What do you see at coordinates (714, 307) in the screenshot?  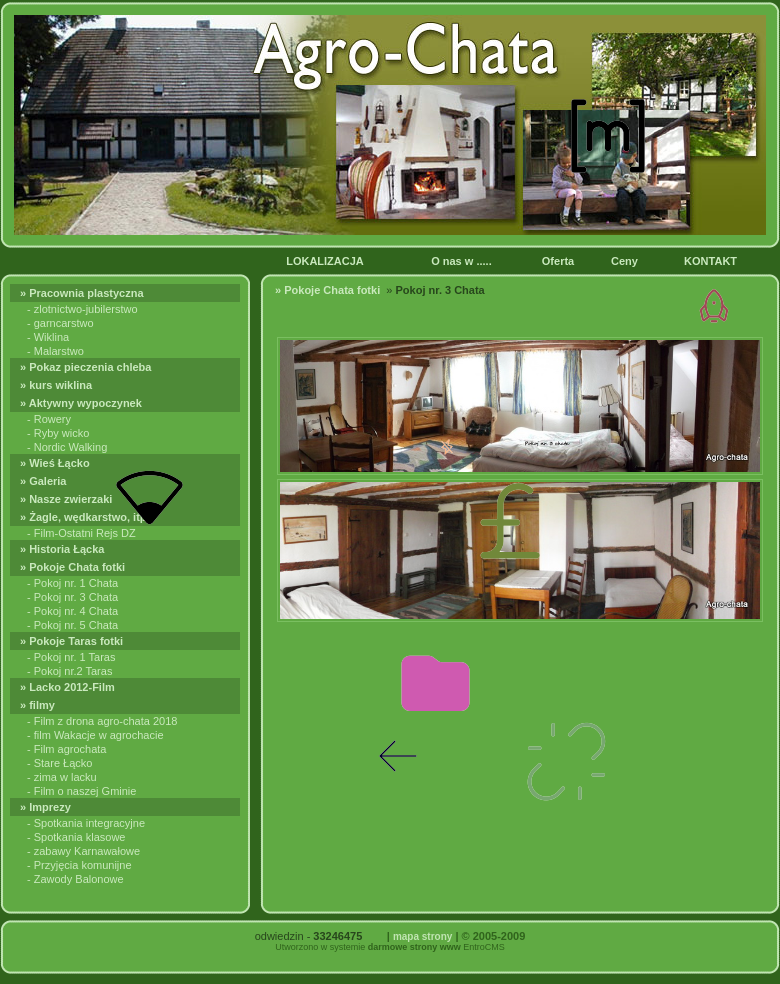 I see `launch or deploy an application` at bounding box center [714, 307].